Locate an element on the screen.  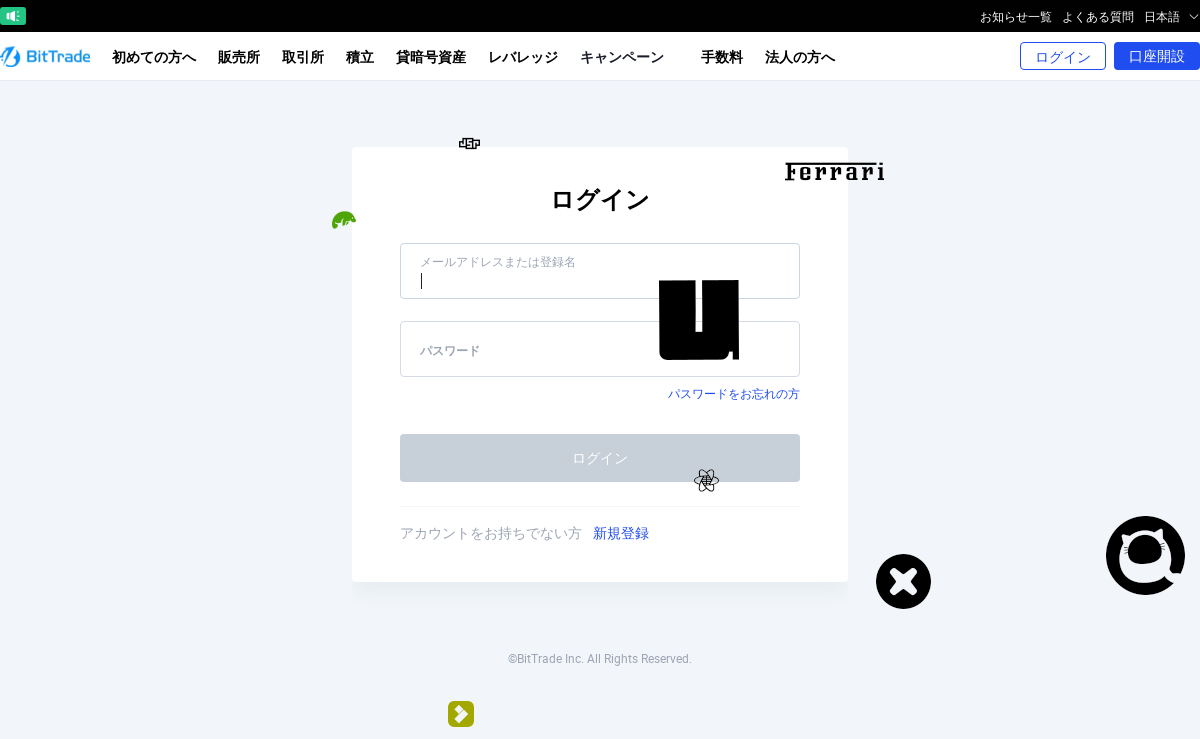
open Studio 3T MongoDB database management tool is located at coordinates (344, 220).